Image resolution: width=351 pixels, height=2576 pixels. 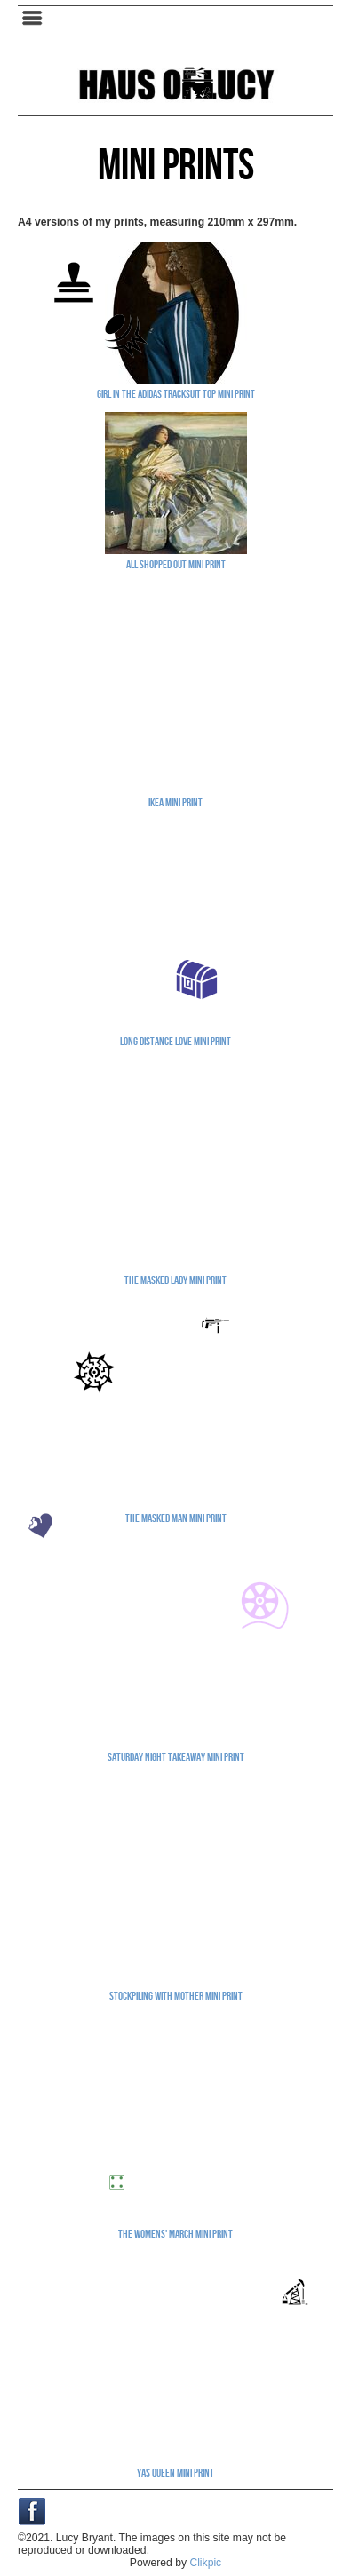 What do you see at coordinates (295, 2292) in the screenshot?
I see `access oil production or extraction features` at bounding box center [295, 2292].